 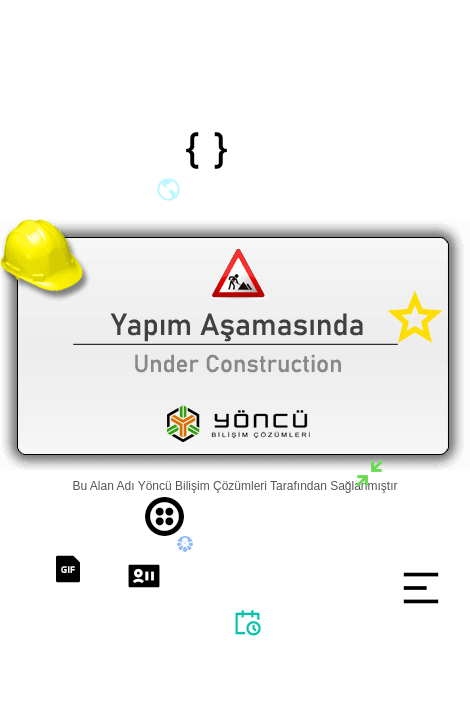 I want to click on indicates a pass or credential is pending approval, so click(x=144, y=576).